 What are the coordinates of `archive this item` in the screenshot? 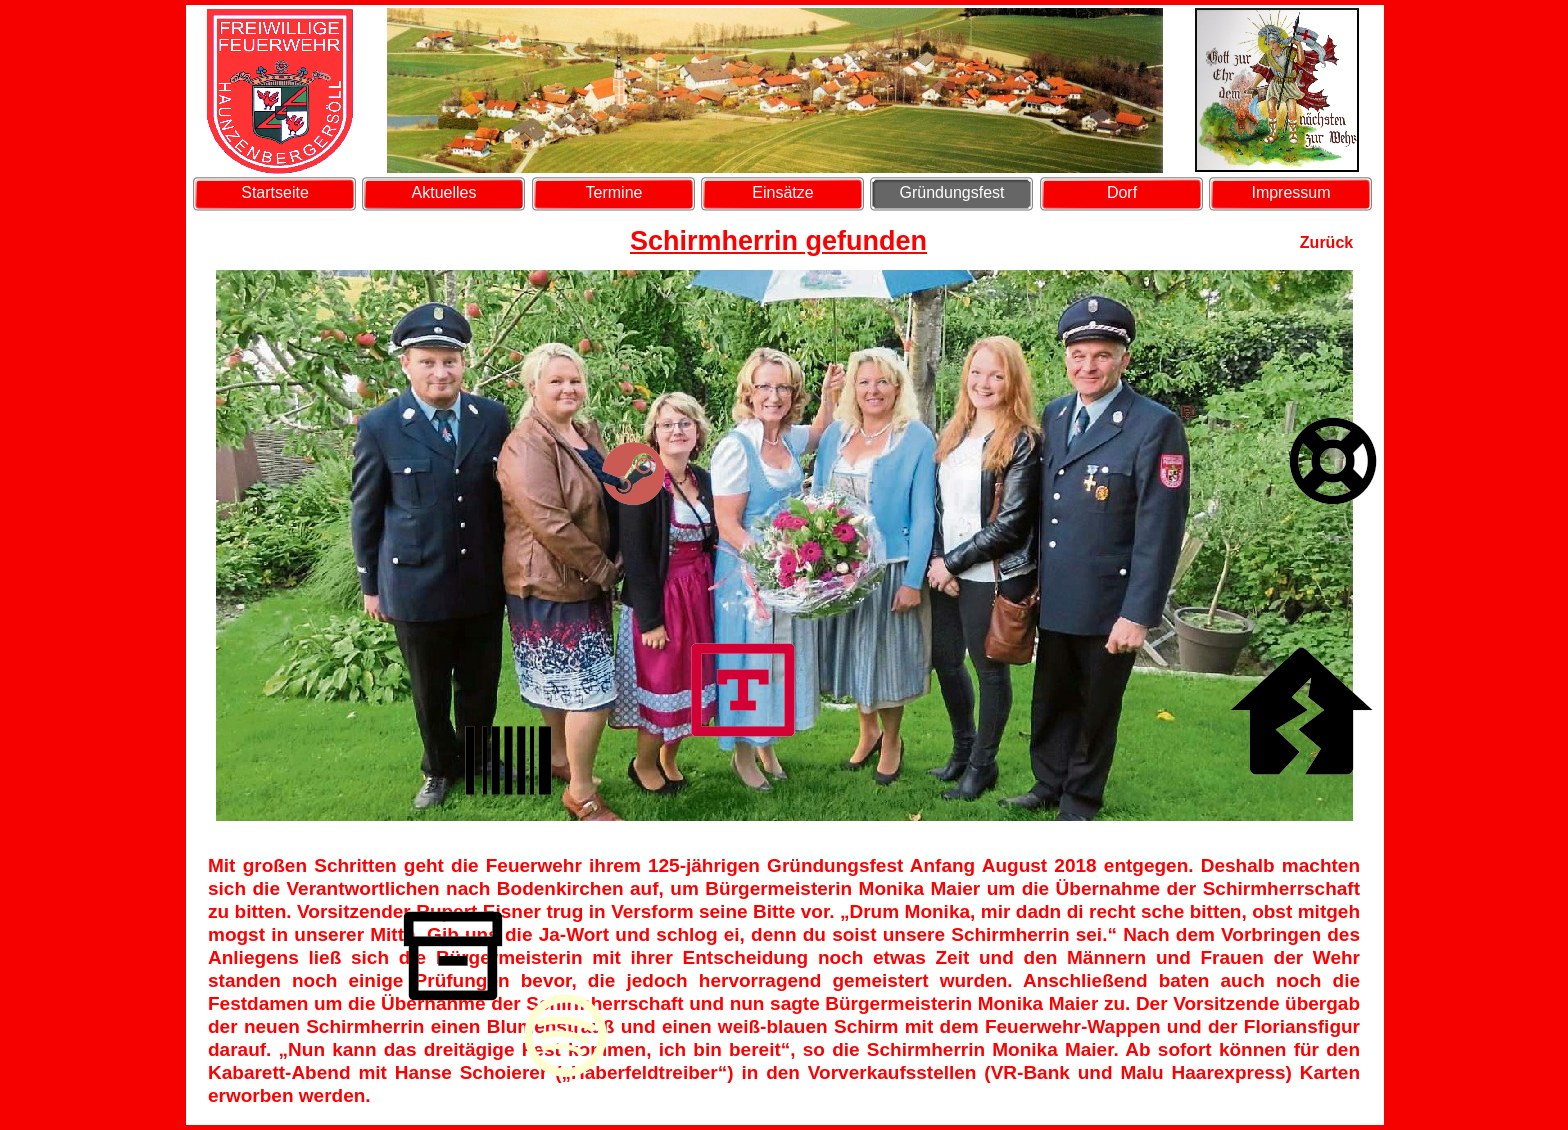 It's located at (453, 956).